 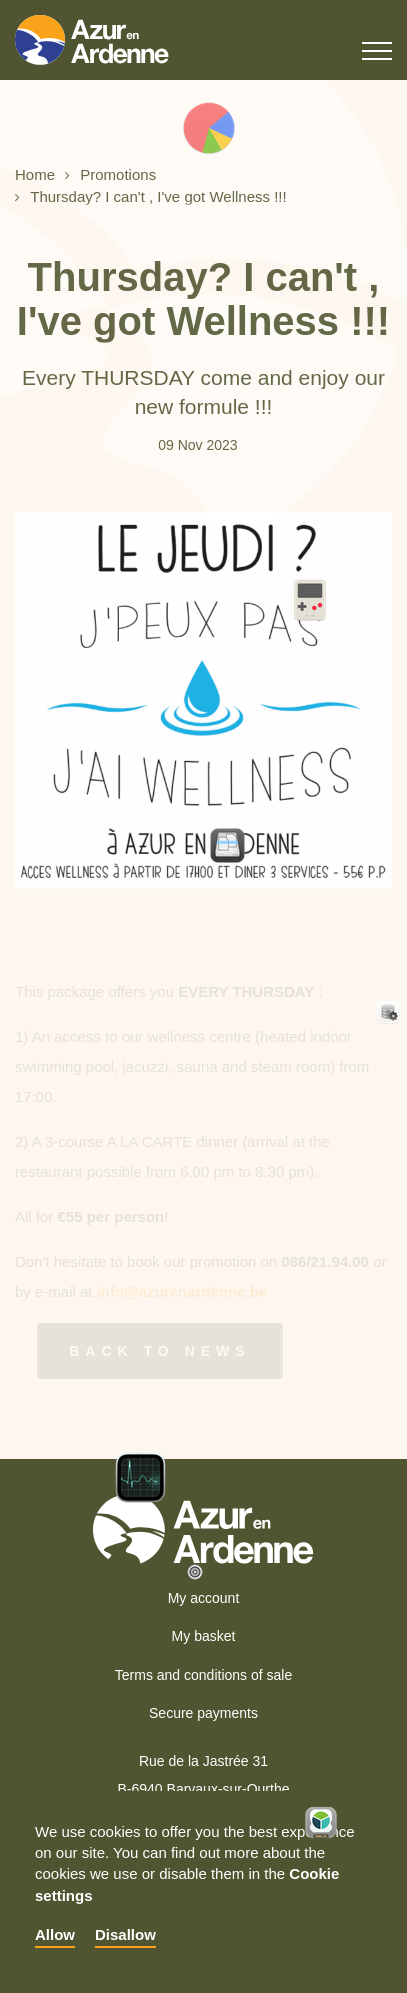 I want to click on open activity monitor to view system performance, so click(x=140, y=1477).